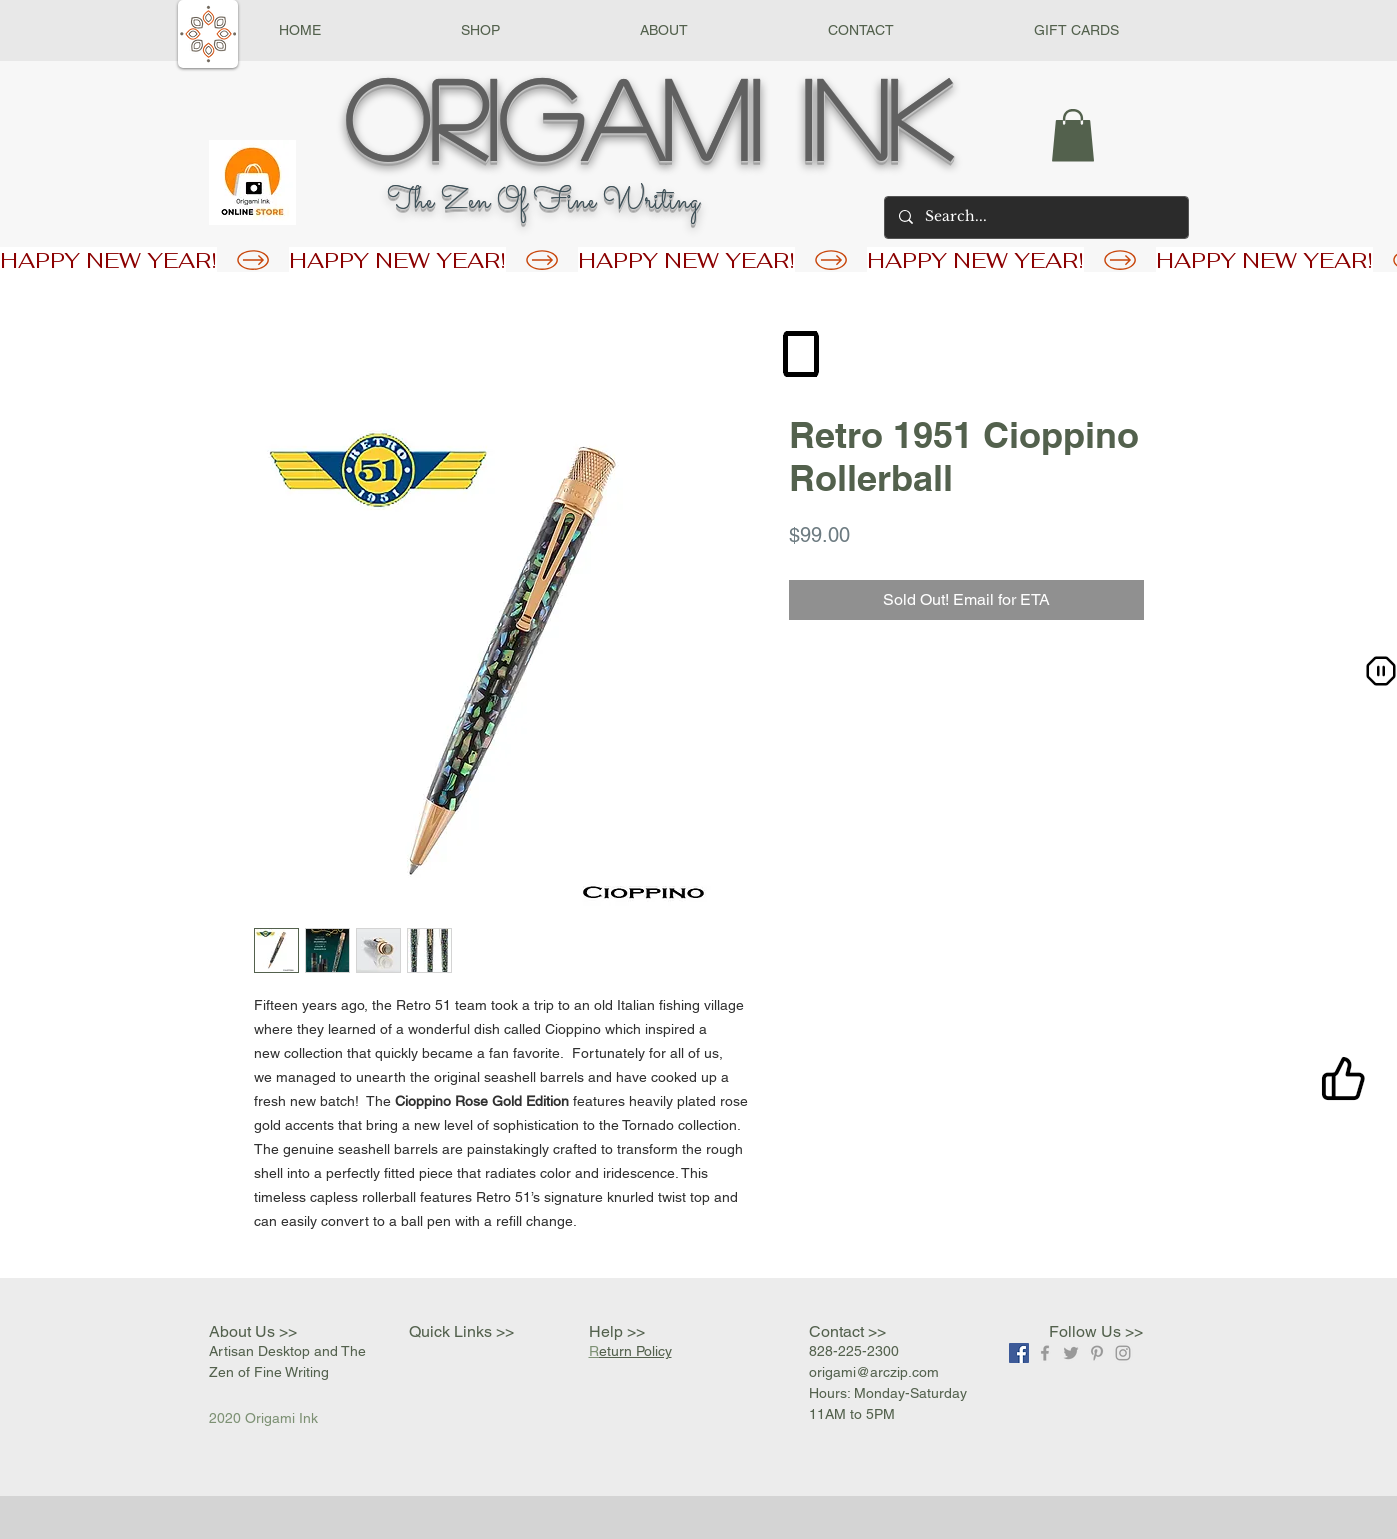  Describe the element at coordinates (1343, 1078) in the screenshot. I see `like or approve content` at that location.